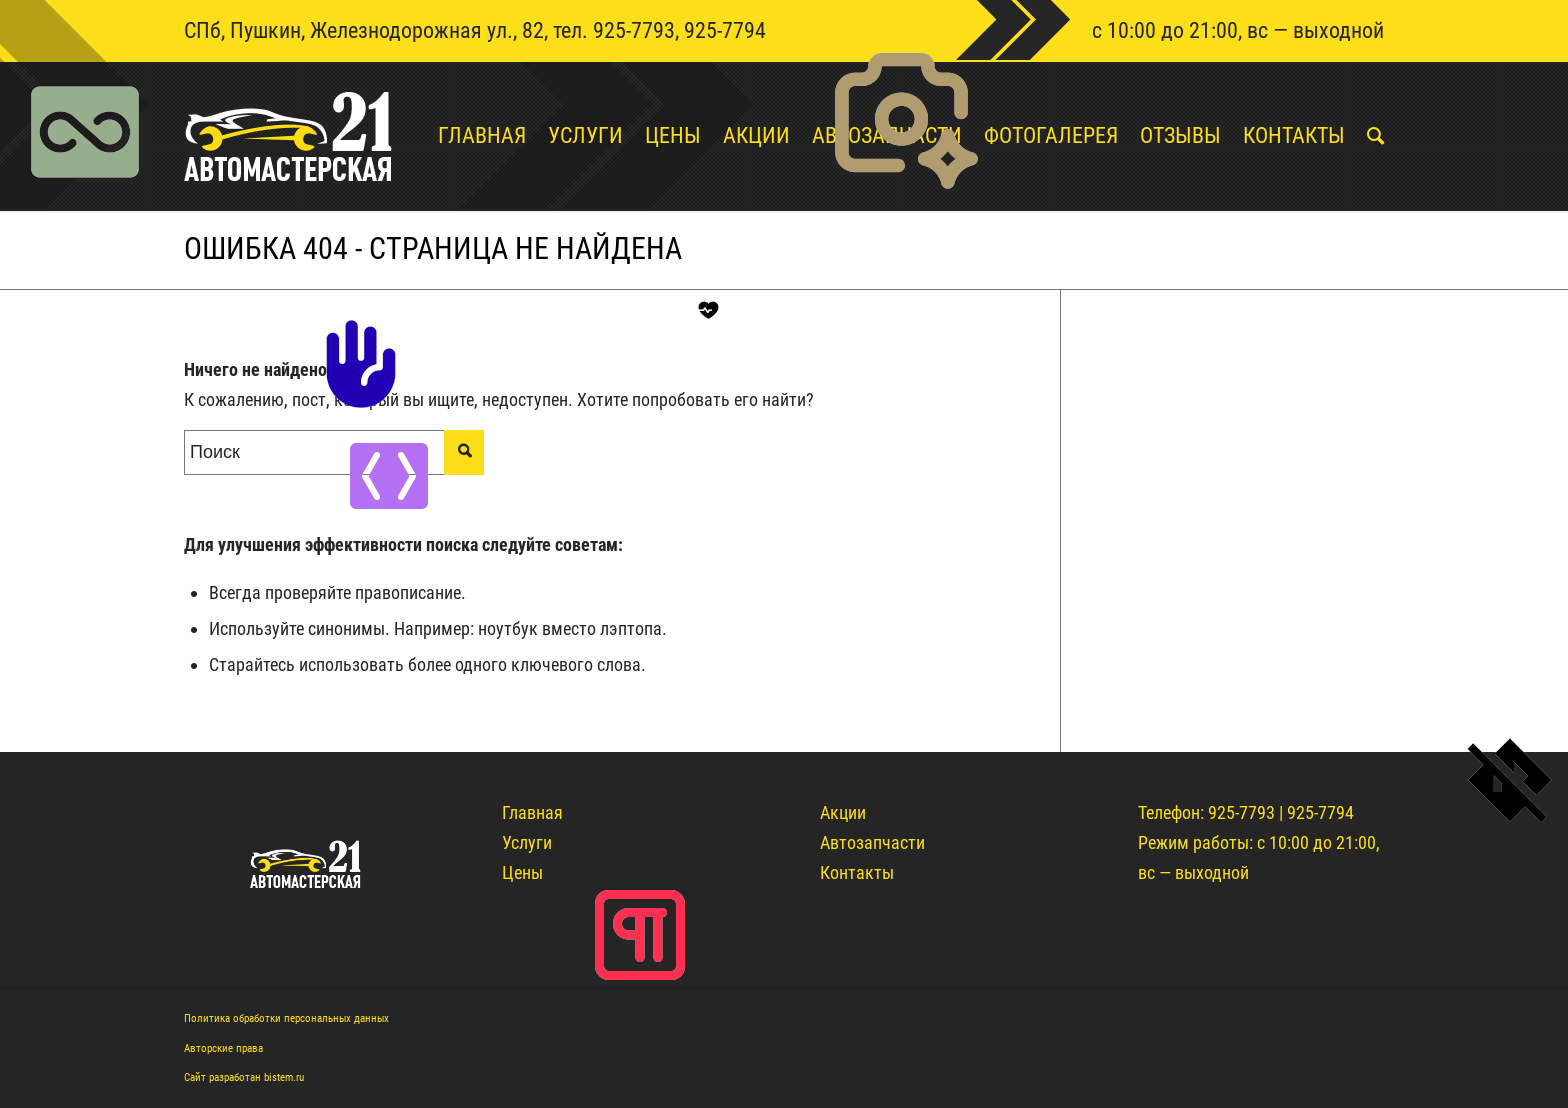 The image size is (1568, 1108). I want to click on directions are unavailable or disabled, so click(1510, 780).